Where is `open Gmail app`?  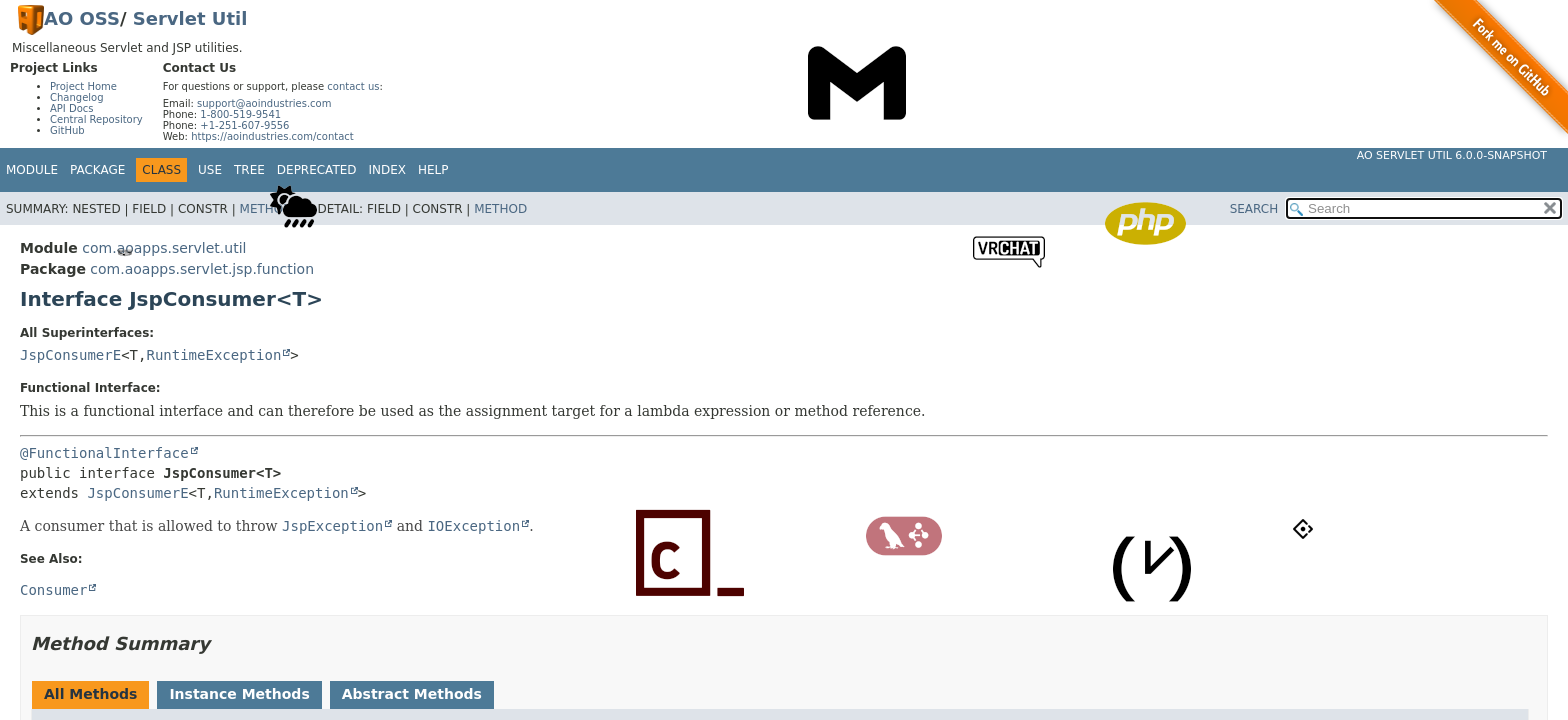 open Gmail app is located at coordinates (857, 83).